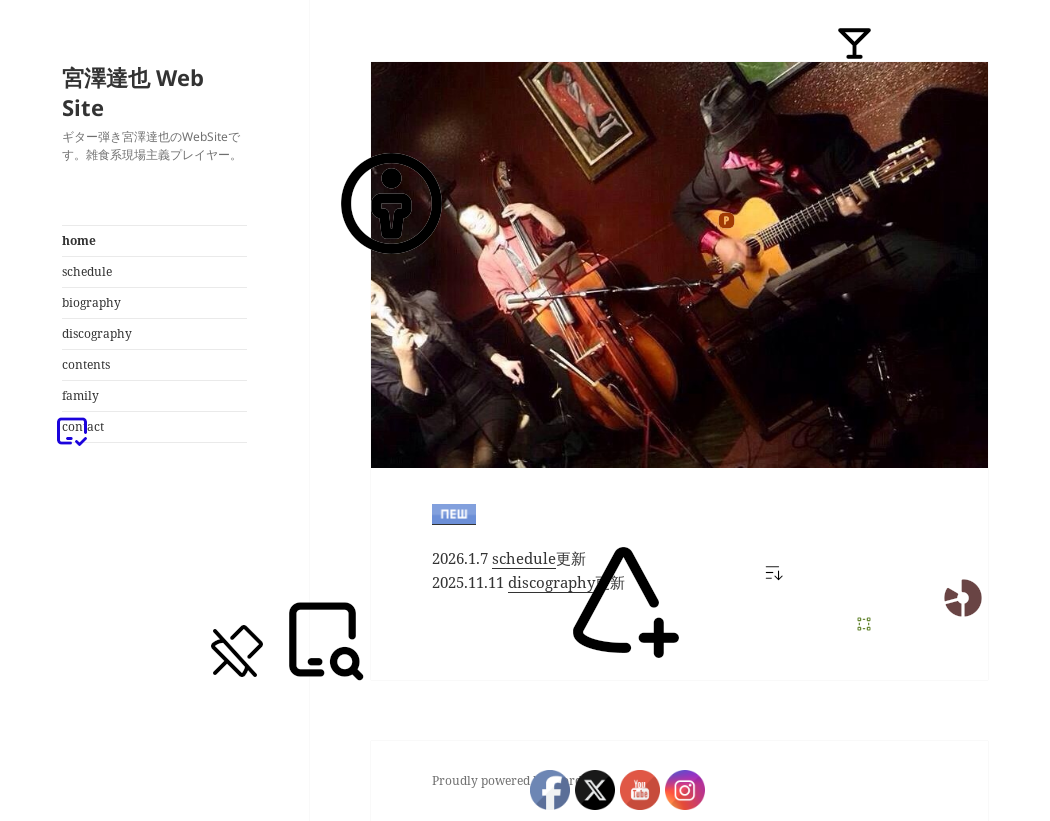 This screenshot has width=1050, height=821. What do you see at coordinates (322, 639) in the screenshot?
I see `search for content on iPad` at bounding box center [322, 639].